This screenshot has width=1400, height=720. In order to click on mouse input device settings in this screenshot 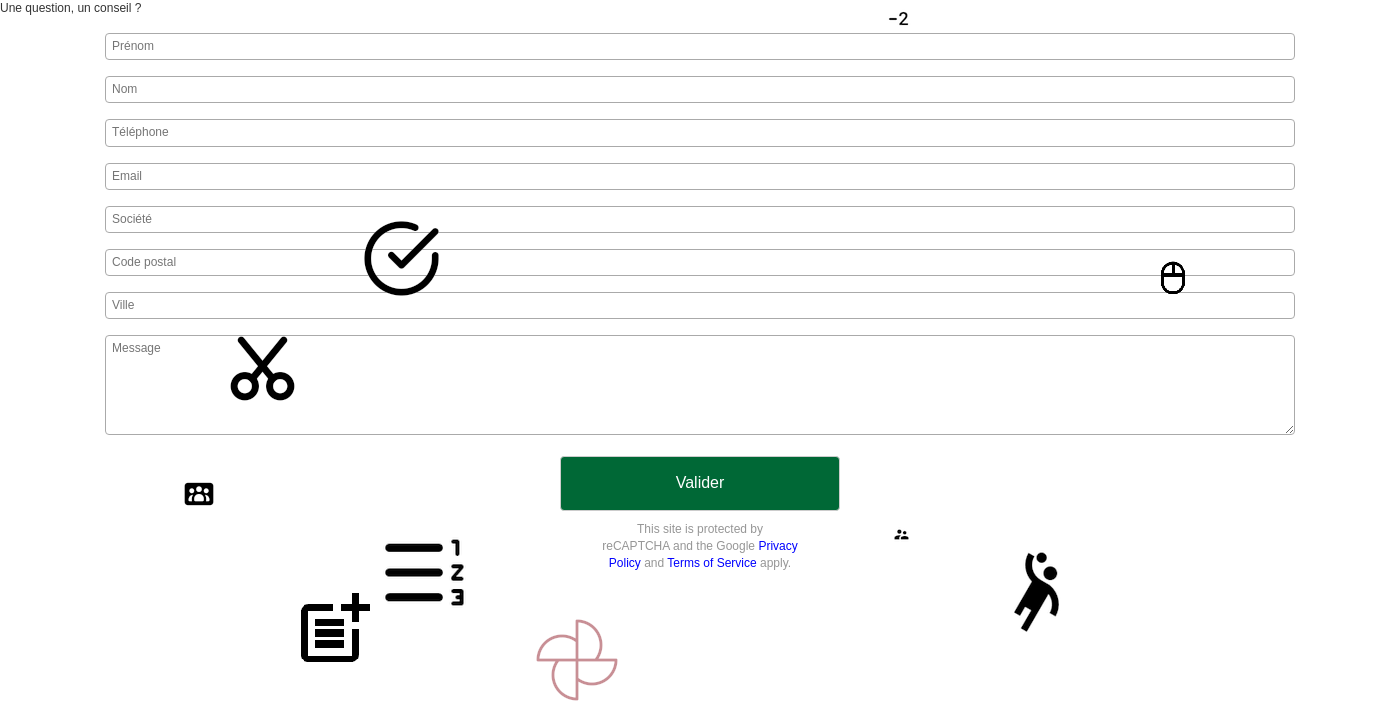, I will do `click(1173, 278)`.